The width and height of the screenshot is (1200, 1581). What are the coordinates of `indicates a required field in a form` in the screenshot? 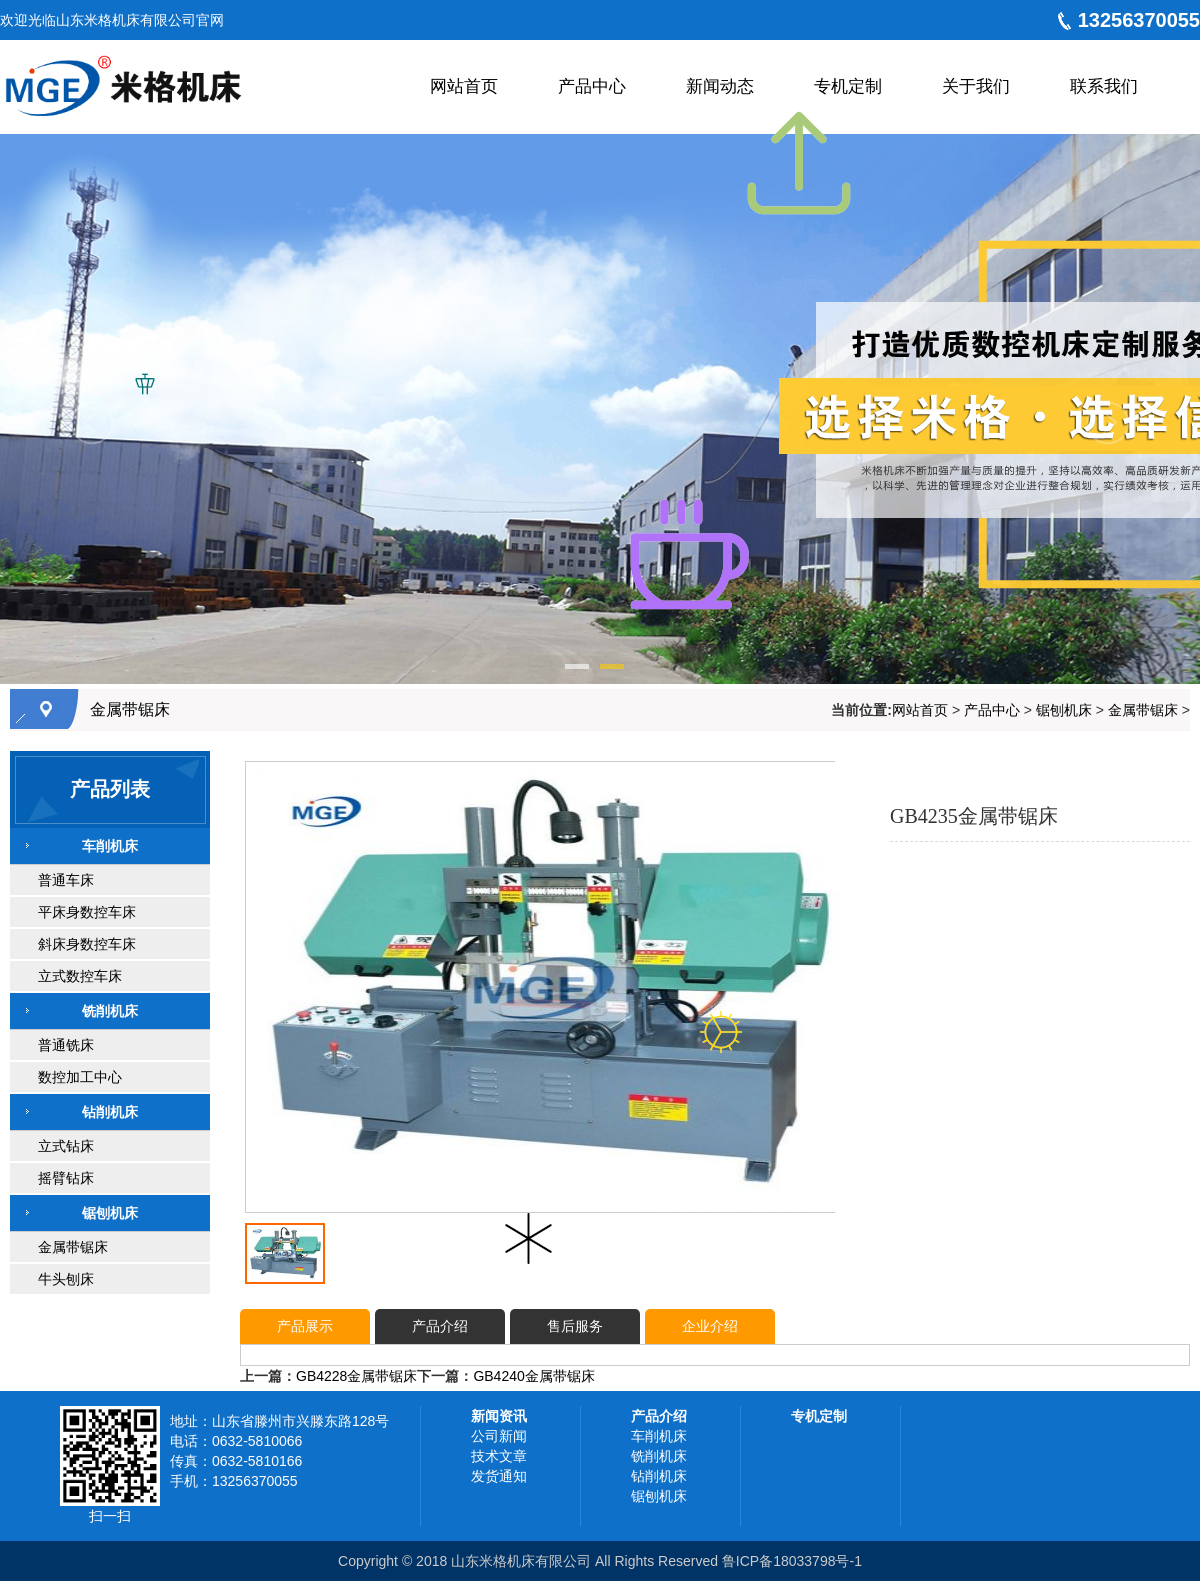 It's located at (528, 1238).